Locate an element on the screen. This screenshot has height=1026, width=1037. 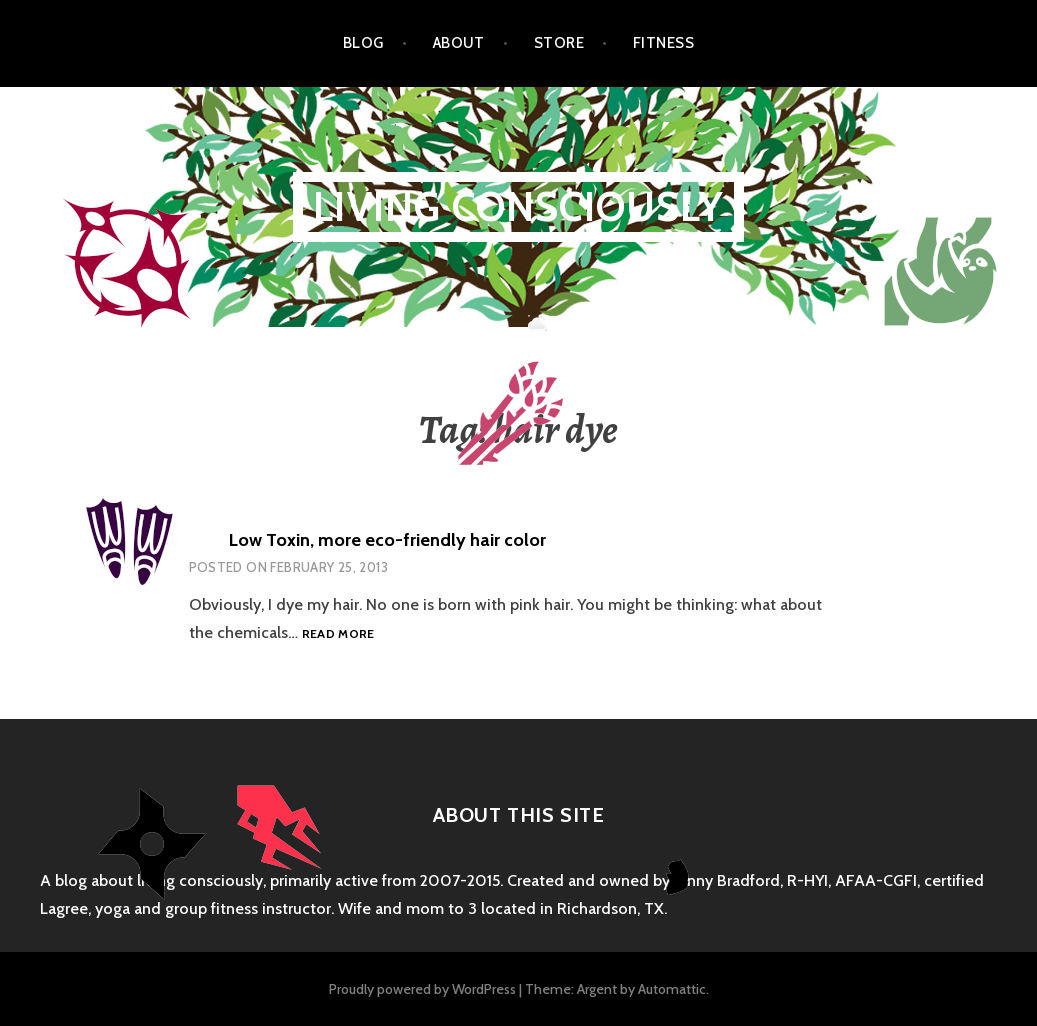
select South Korea as your country or region is located at coordinates (677, 878).